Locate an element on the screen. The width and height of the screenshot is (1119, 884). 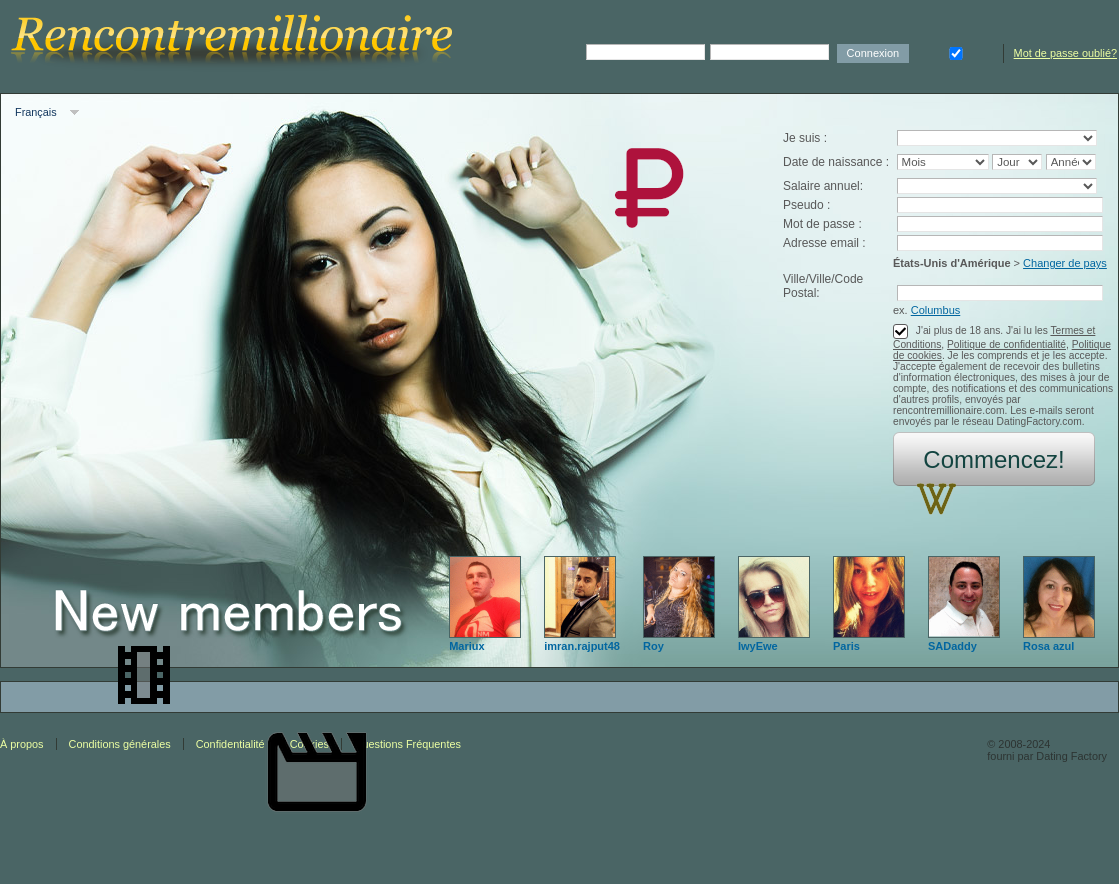
indicates Russian ruble currency is located at coordinates (652, 188).